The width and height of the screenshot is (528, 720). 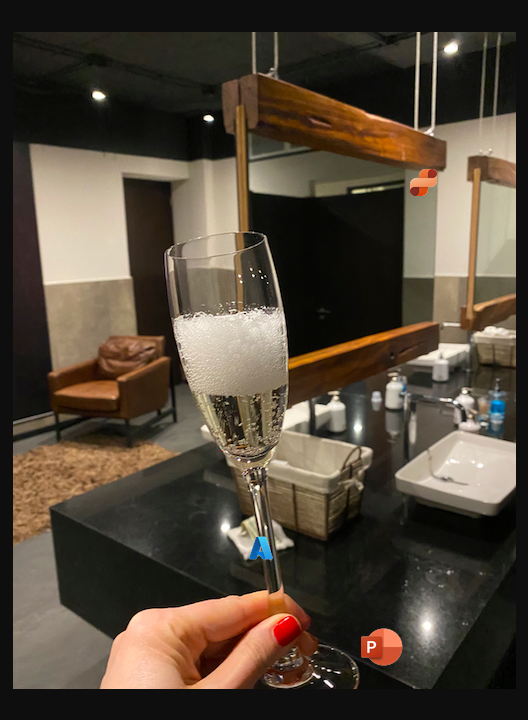 What do you see at coordinates (382, 647) in the screenshot?
I see `open Microsoft PowerPoint` at bounding box center [382, 647].